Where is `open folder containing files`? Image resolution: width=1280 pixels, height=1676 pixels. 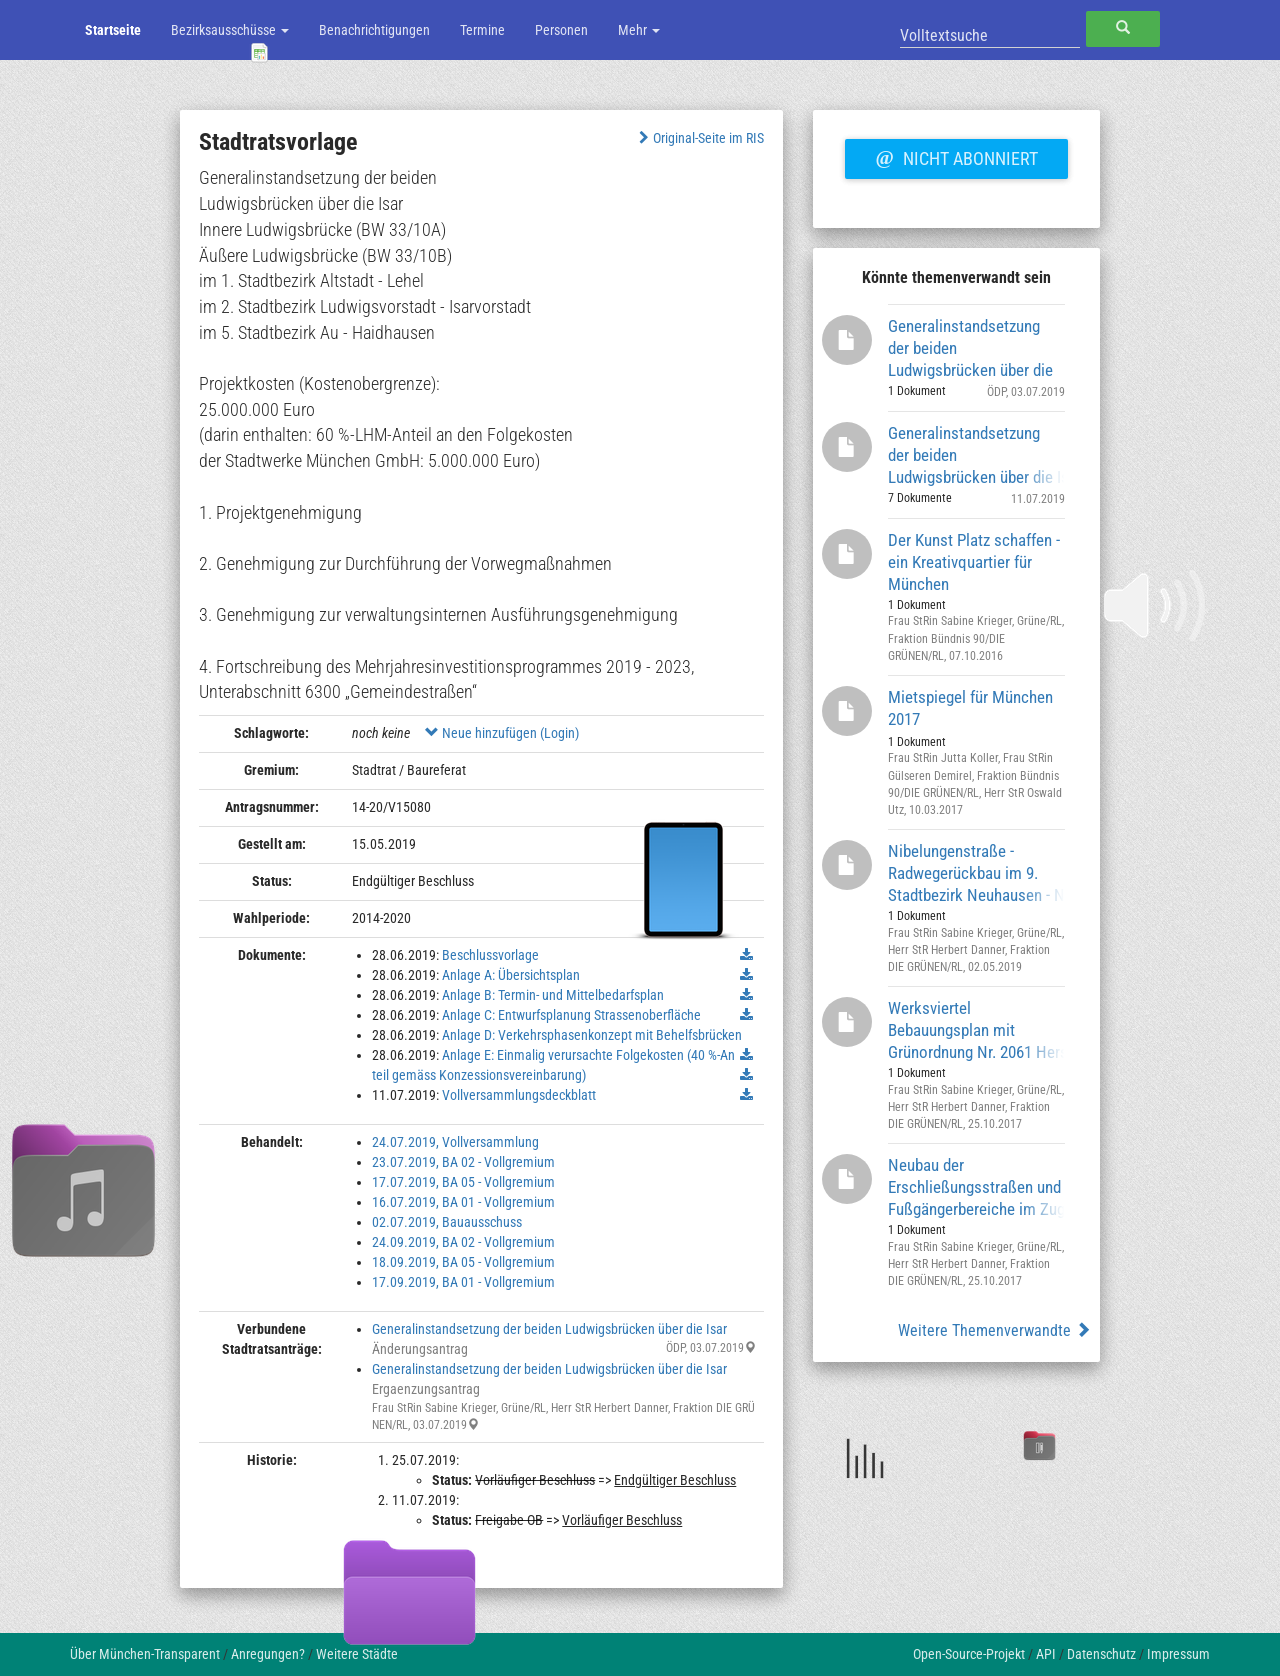
open folder containing files is located at coordinates (409, 1592).